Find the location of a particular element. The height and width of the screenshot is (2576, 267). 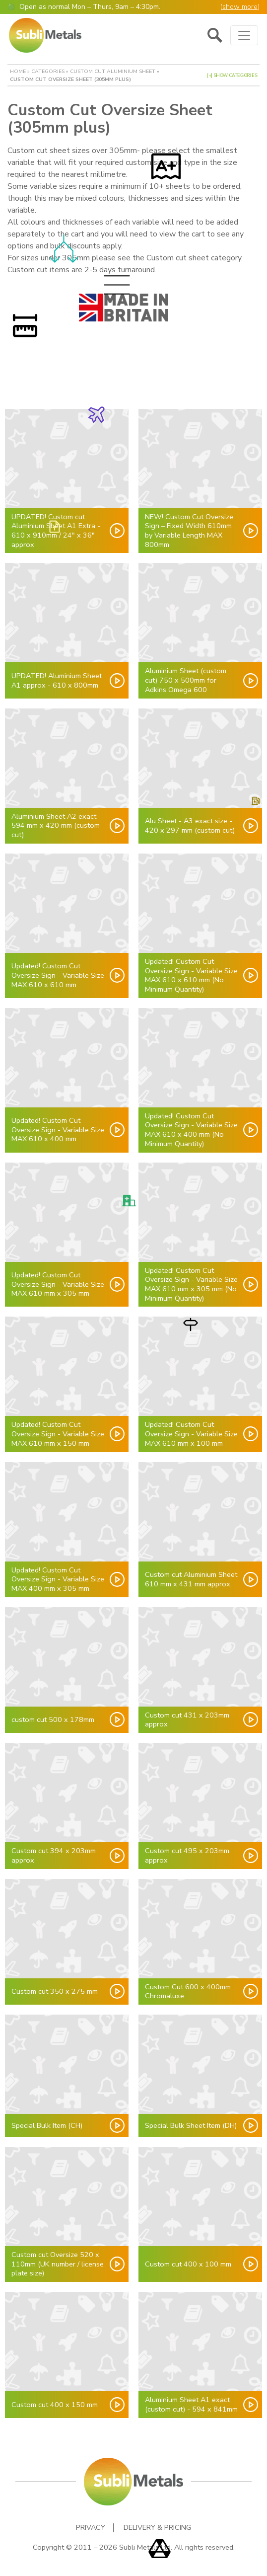

access navigation or directions is located at coordinates (191, 1325).